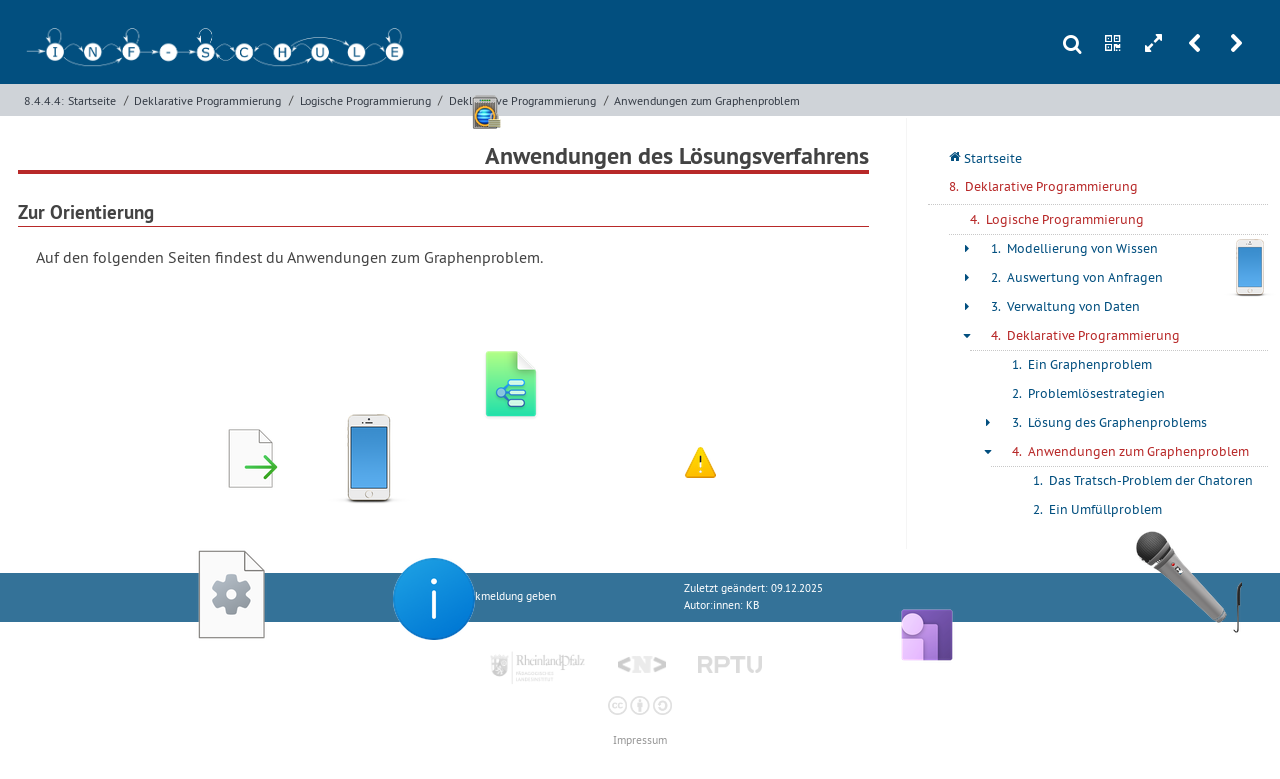 Image resolution: width=1280 pixels, height=779 pixels. I want to click on indicates a connected iPhone device, so click(369, 459).